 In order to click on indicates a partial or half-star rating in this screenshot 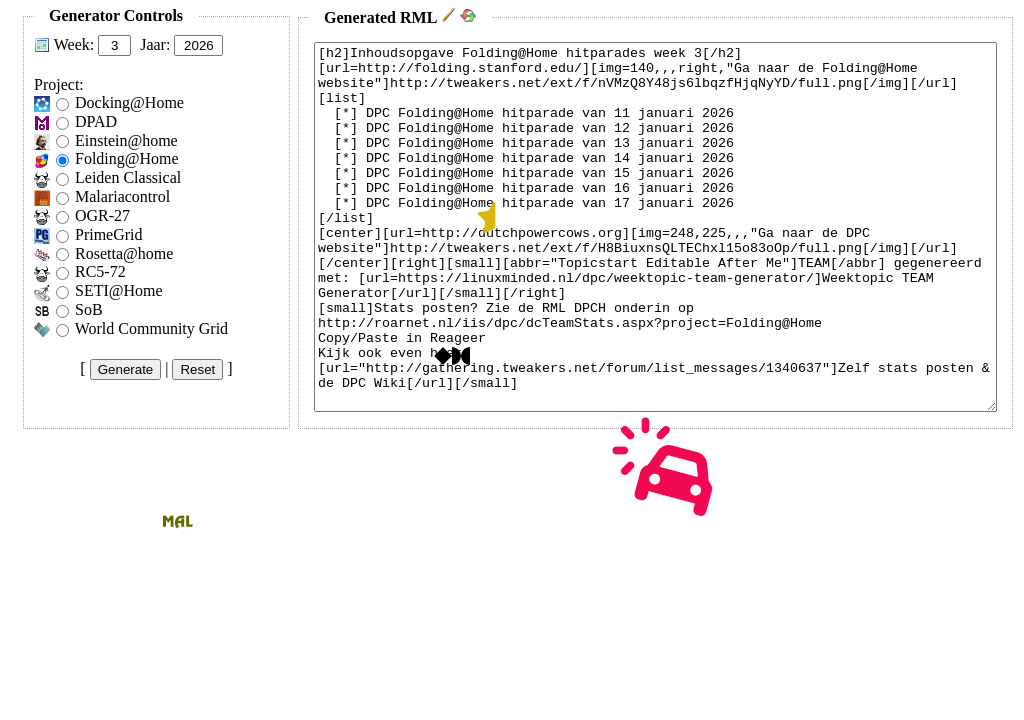, I will do `click(494, 218)`.